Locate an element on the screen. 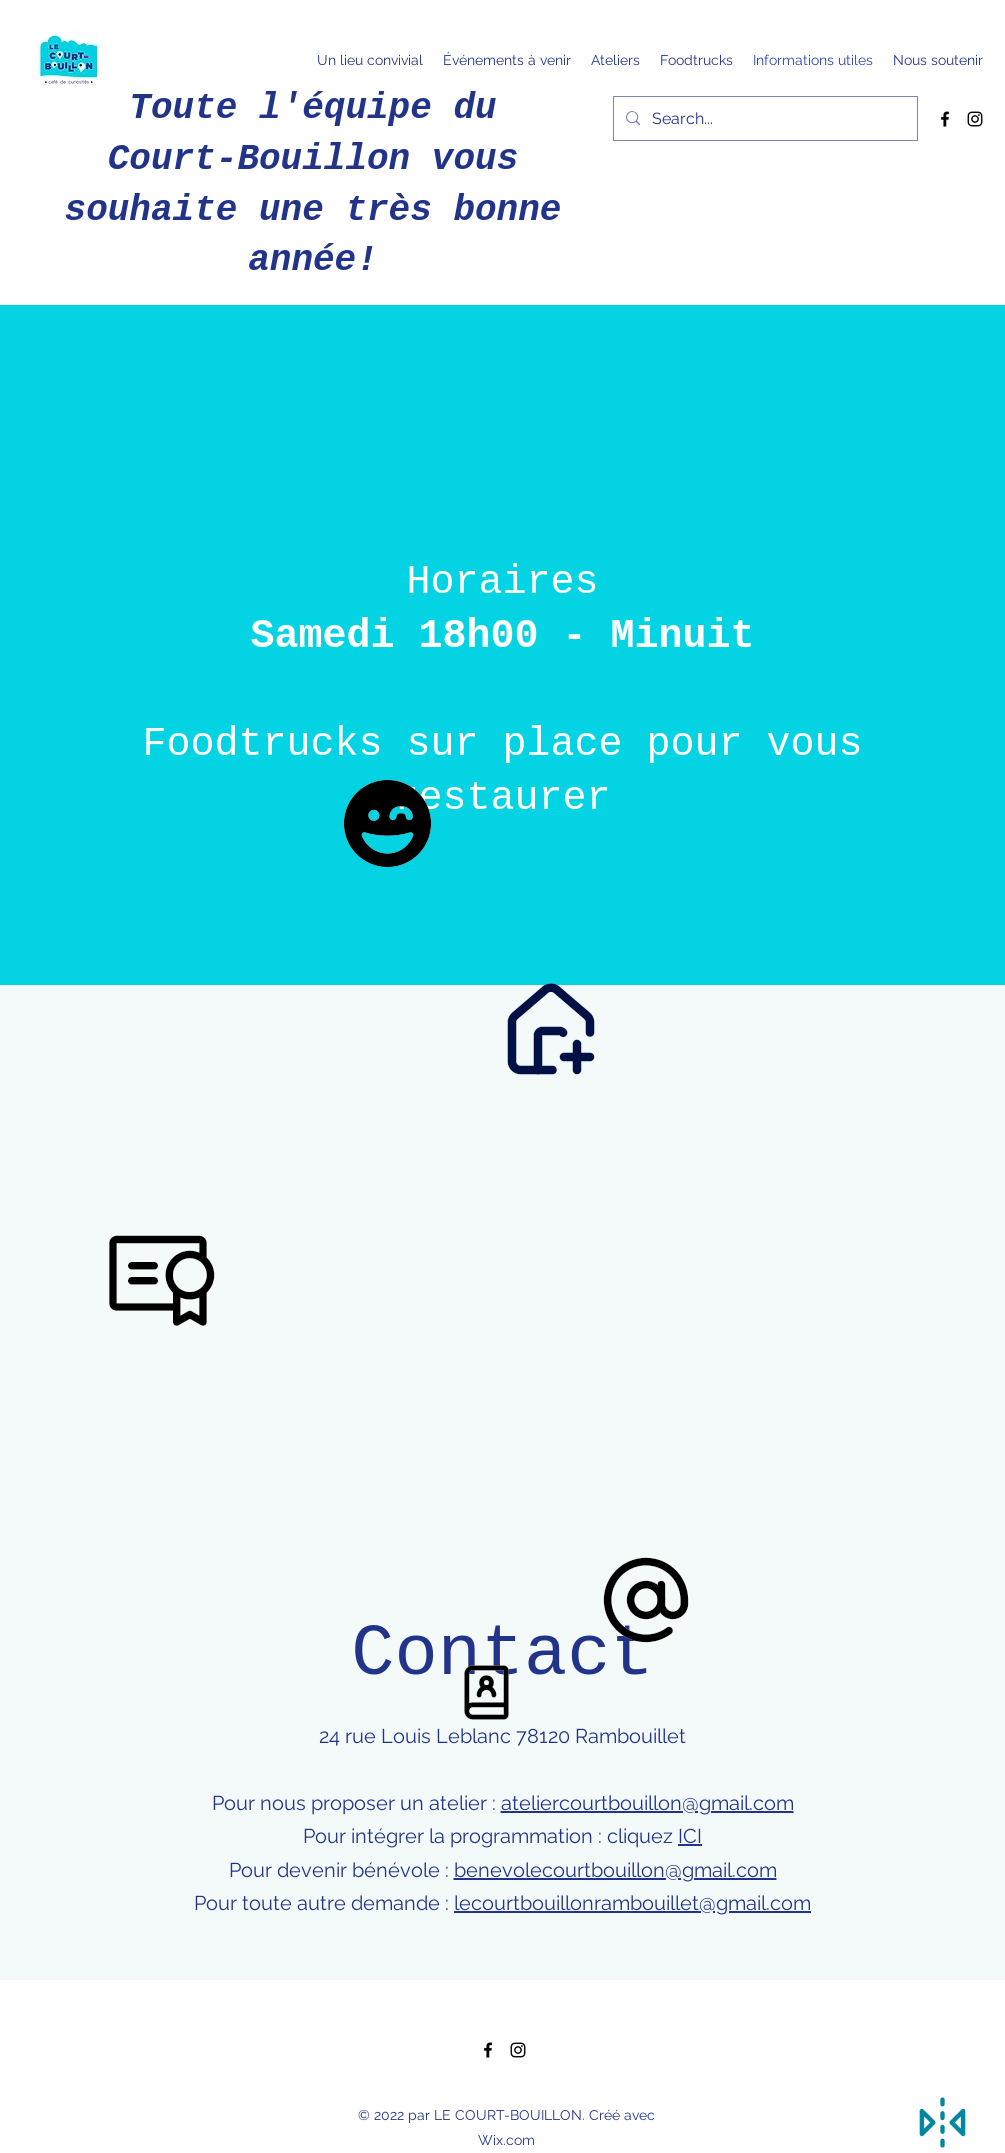 The height and width of the screenshot is (2153, 1005). add a new home or property is located at coordinates (551, 1031).